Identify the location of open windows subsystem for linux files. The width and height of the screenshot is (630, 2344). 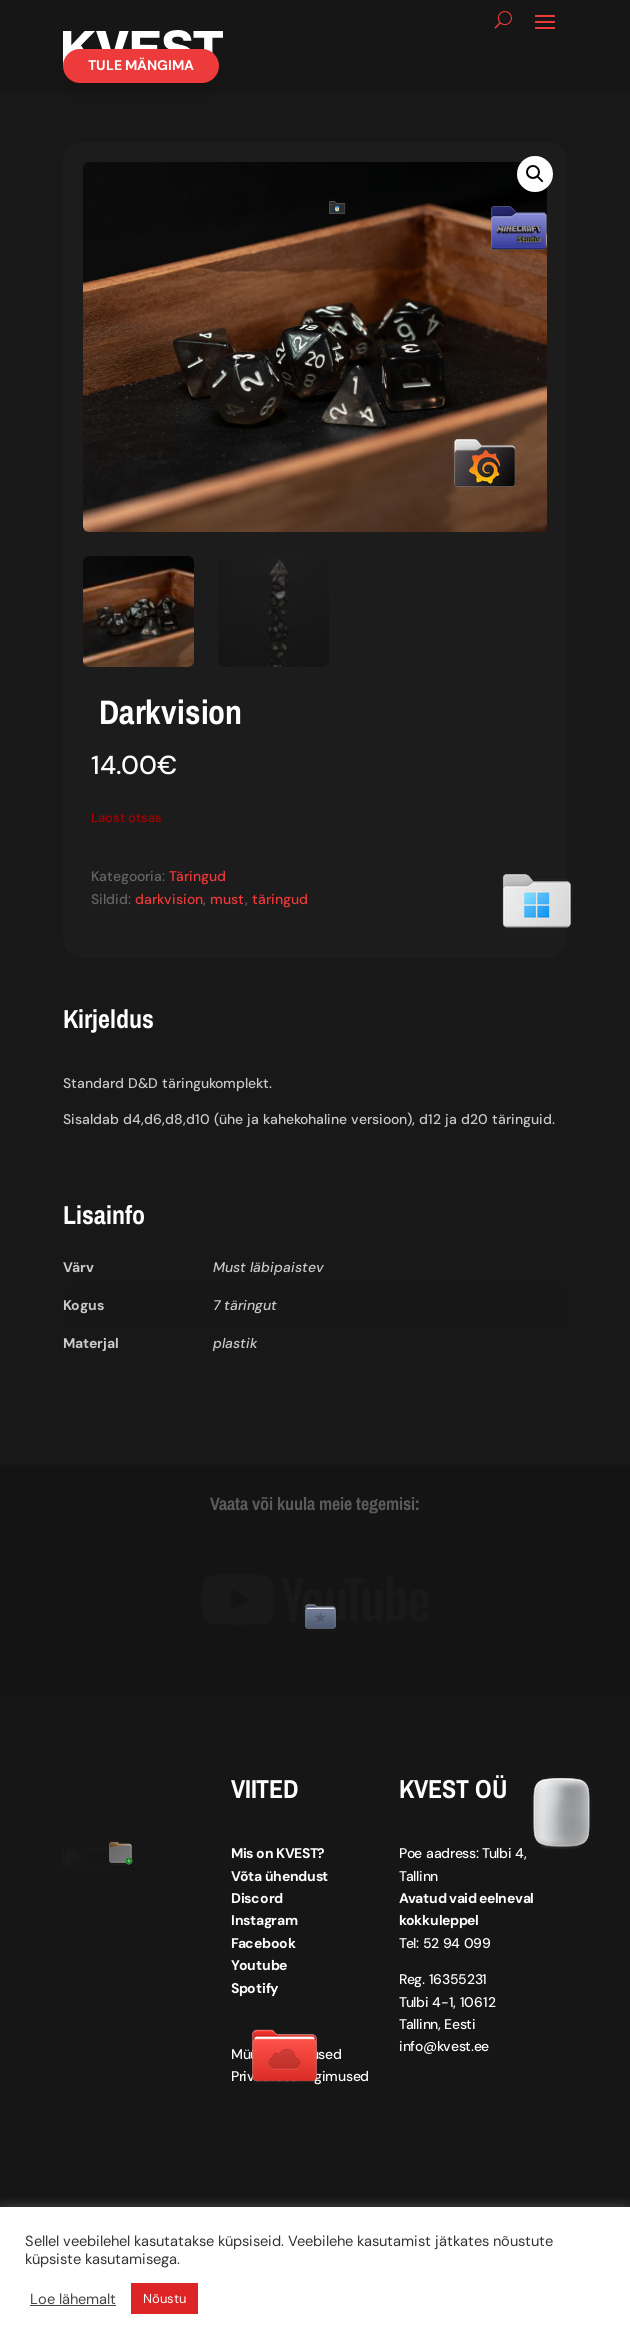
(337, 208).